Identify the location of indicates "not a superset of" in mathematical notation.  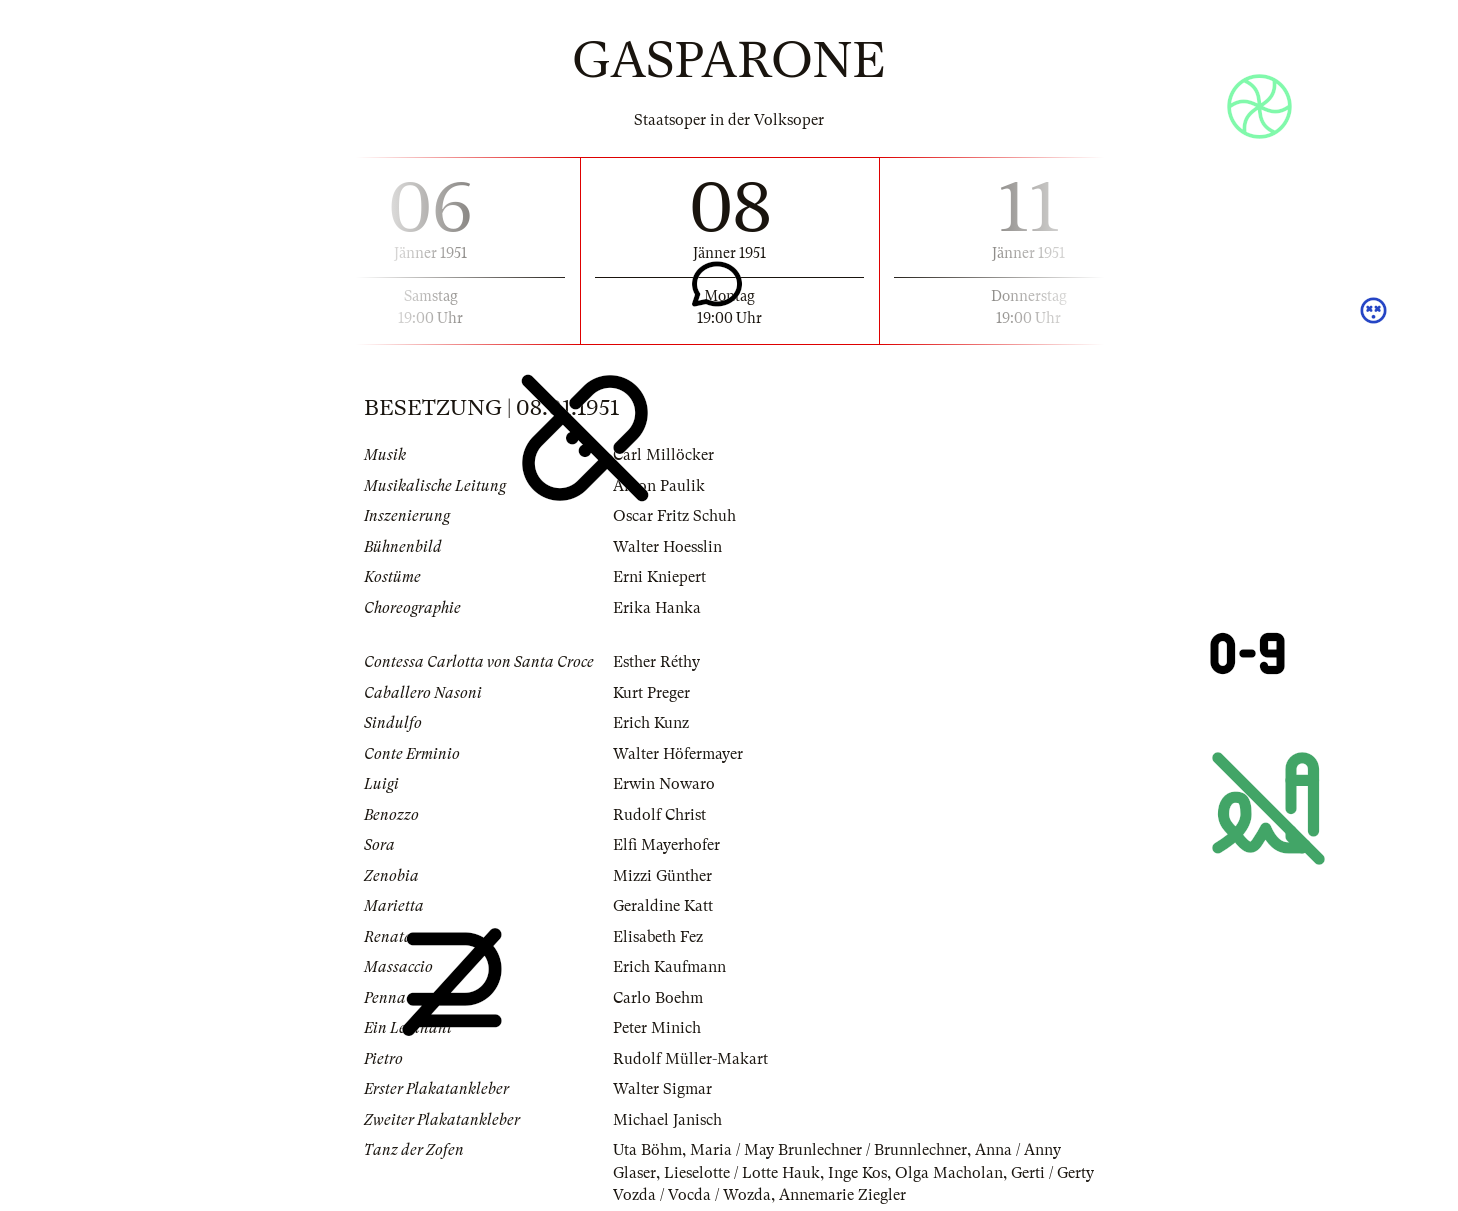
(452, 982).